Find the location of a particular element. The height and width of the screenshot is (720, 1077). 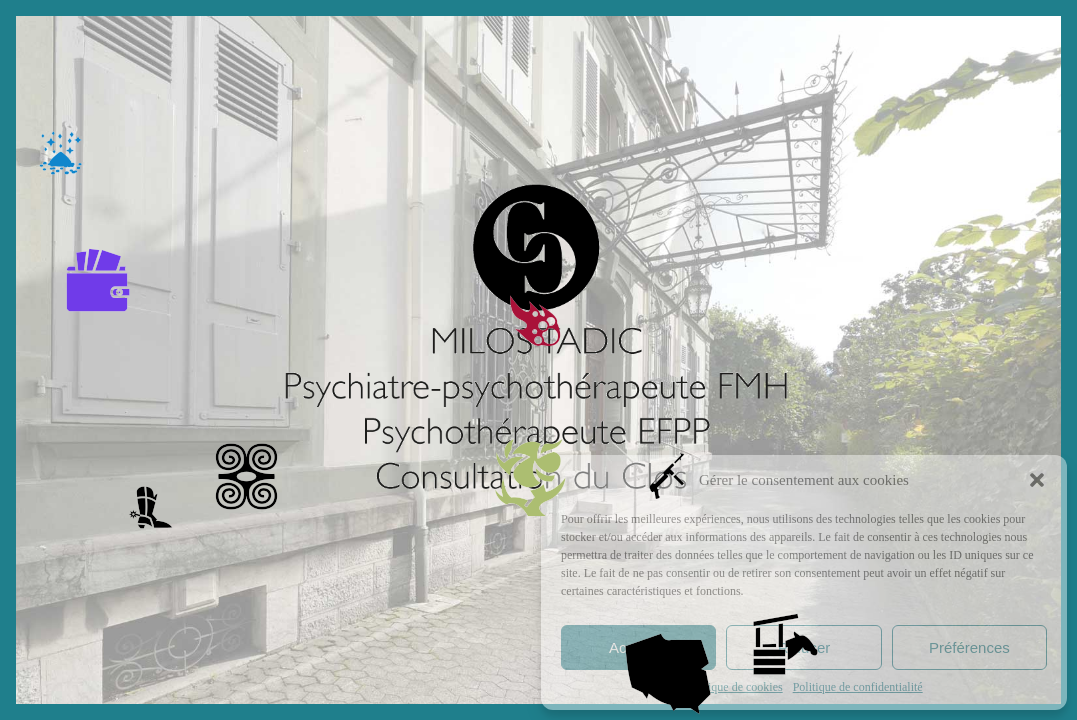

select Poland as your country or region is located at coordinates (668, 674).